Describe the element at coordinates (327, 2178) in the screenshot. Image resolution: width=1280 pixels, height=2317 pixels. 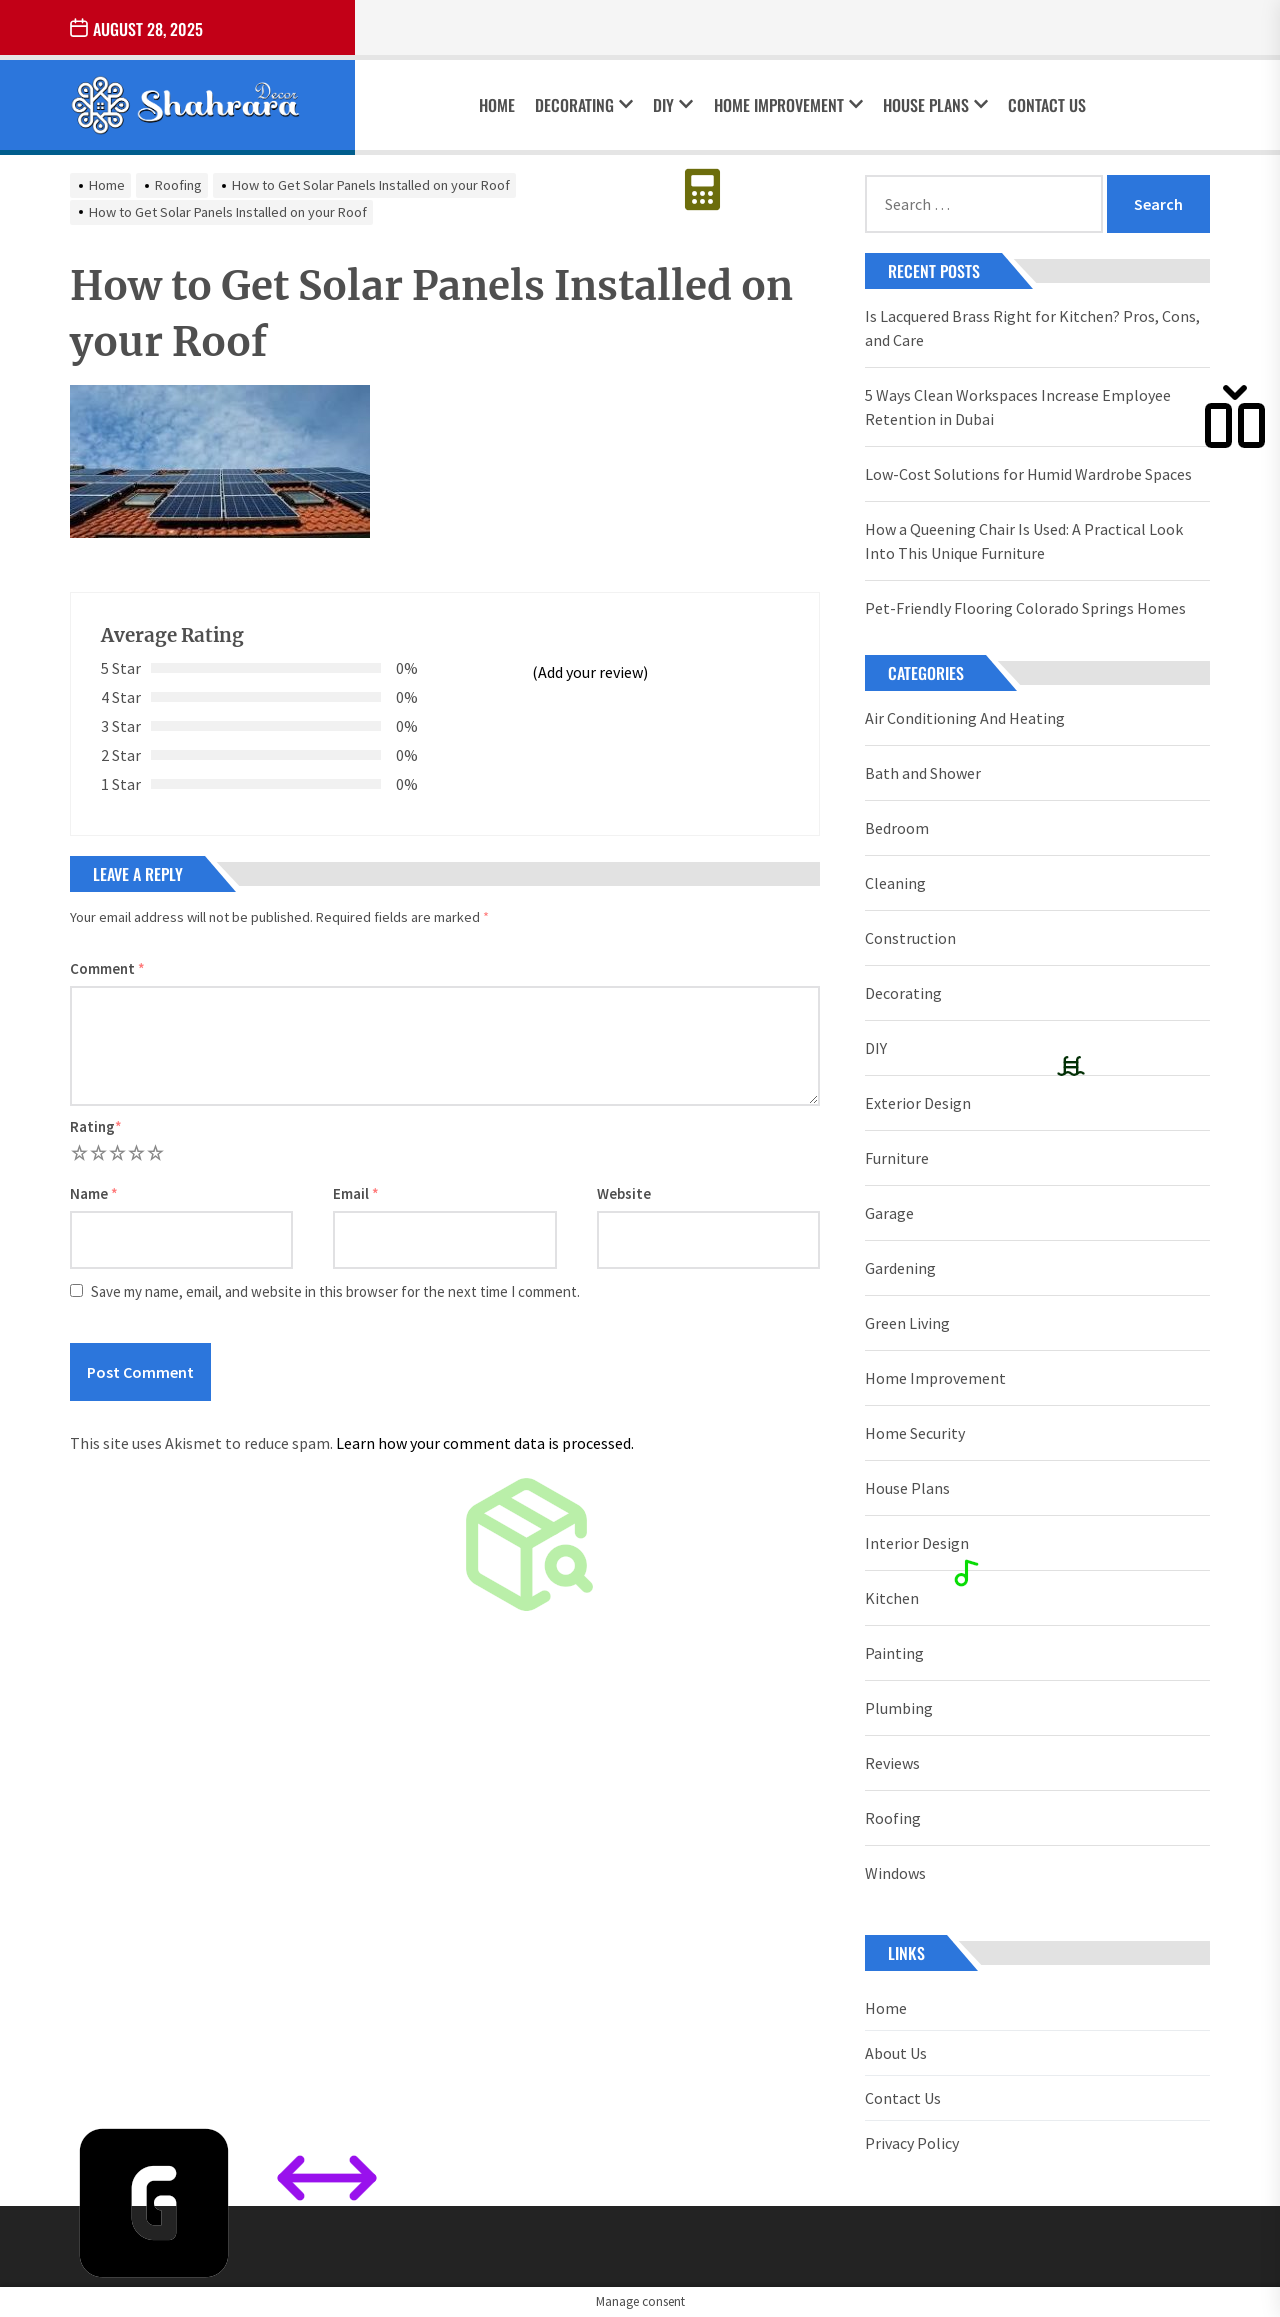
I see `resize element horizontally` at that location.